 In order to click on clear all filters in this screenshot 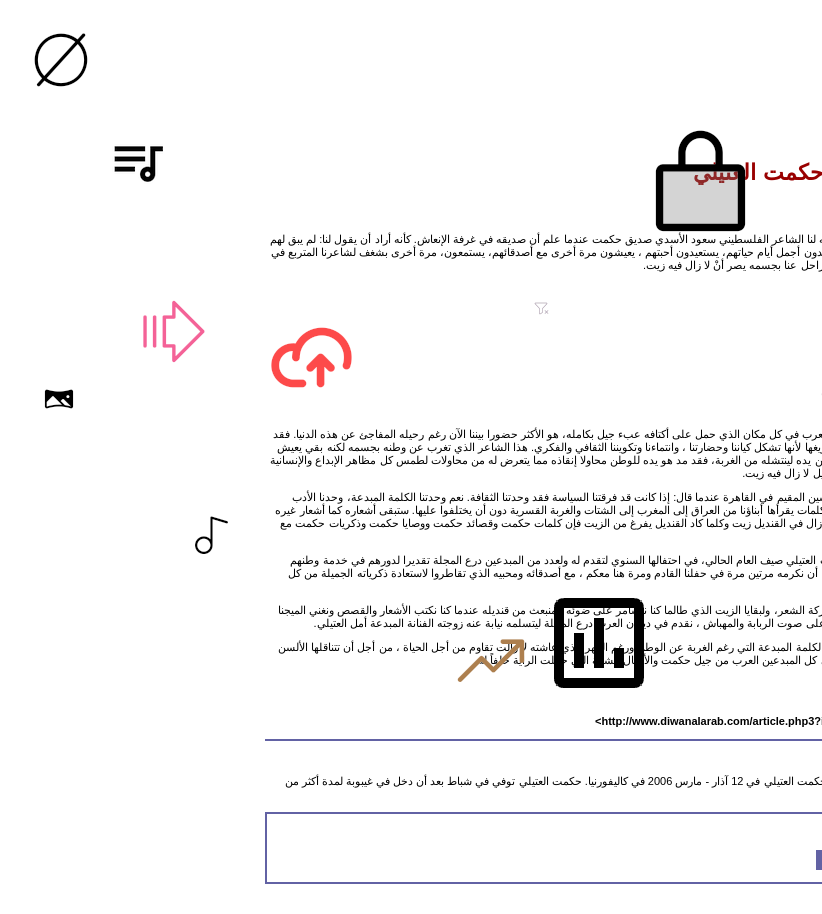, I will do `click(541, 308)`.